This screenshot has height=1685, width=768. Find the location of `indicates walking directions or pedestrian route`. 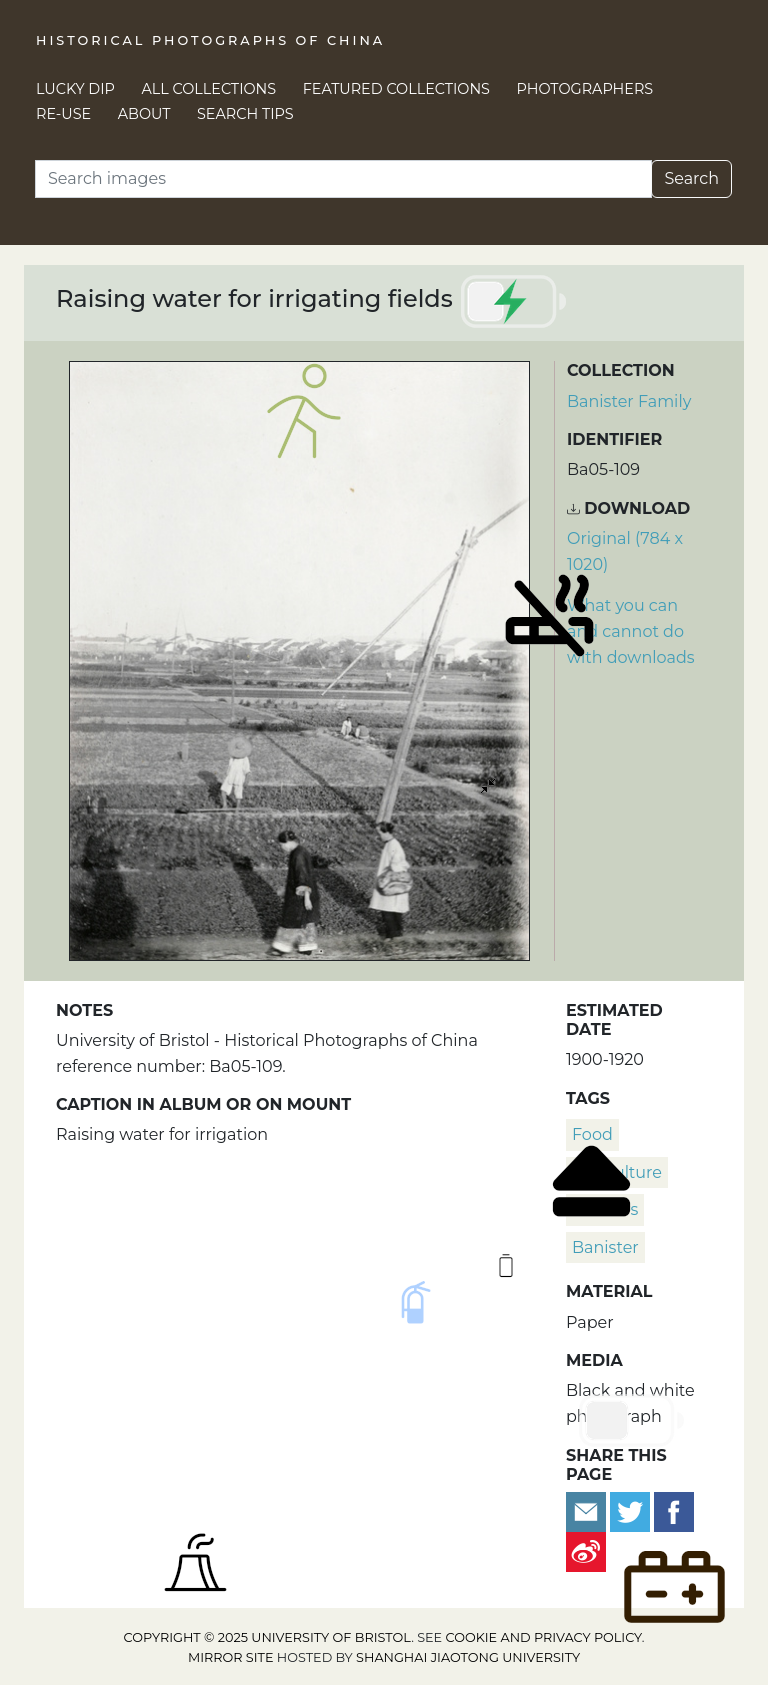

indicates walking directions or pedestrian route is located at coordinates (304, 411).